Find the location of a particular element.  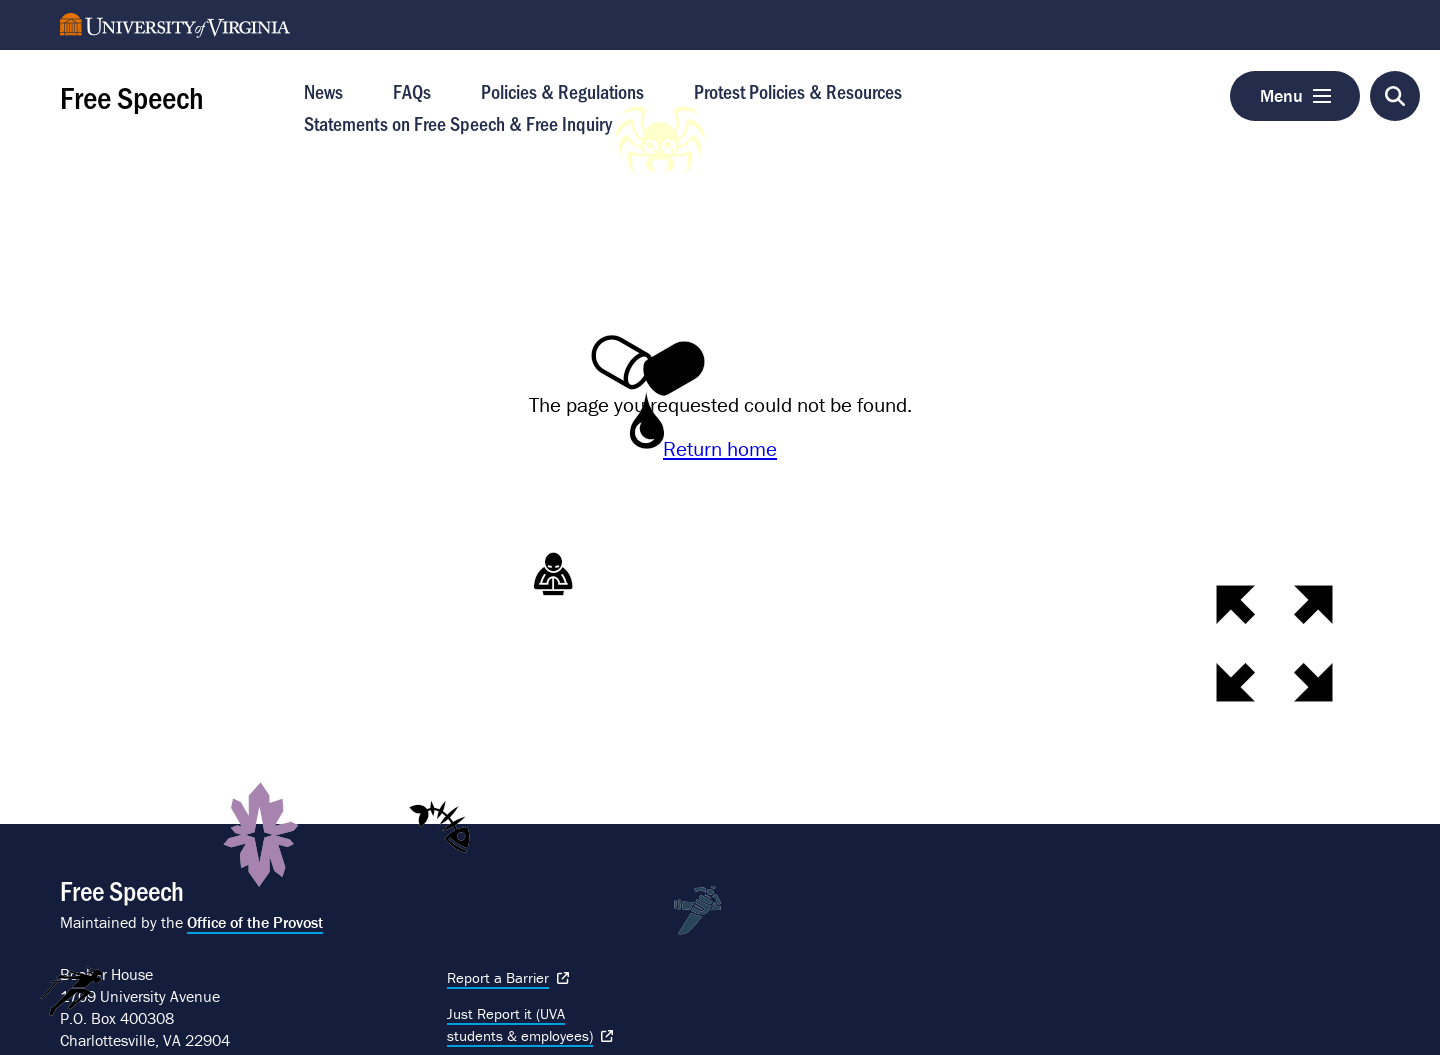

indicates bug or pest-related content in a game is located at coordinates (660, 142).